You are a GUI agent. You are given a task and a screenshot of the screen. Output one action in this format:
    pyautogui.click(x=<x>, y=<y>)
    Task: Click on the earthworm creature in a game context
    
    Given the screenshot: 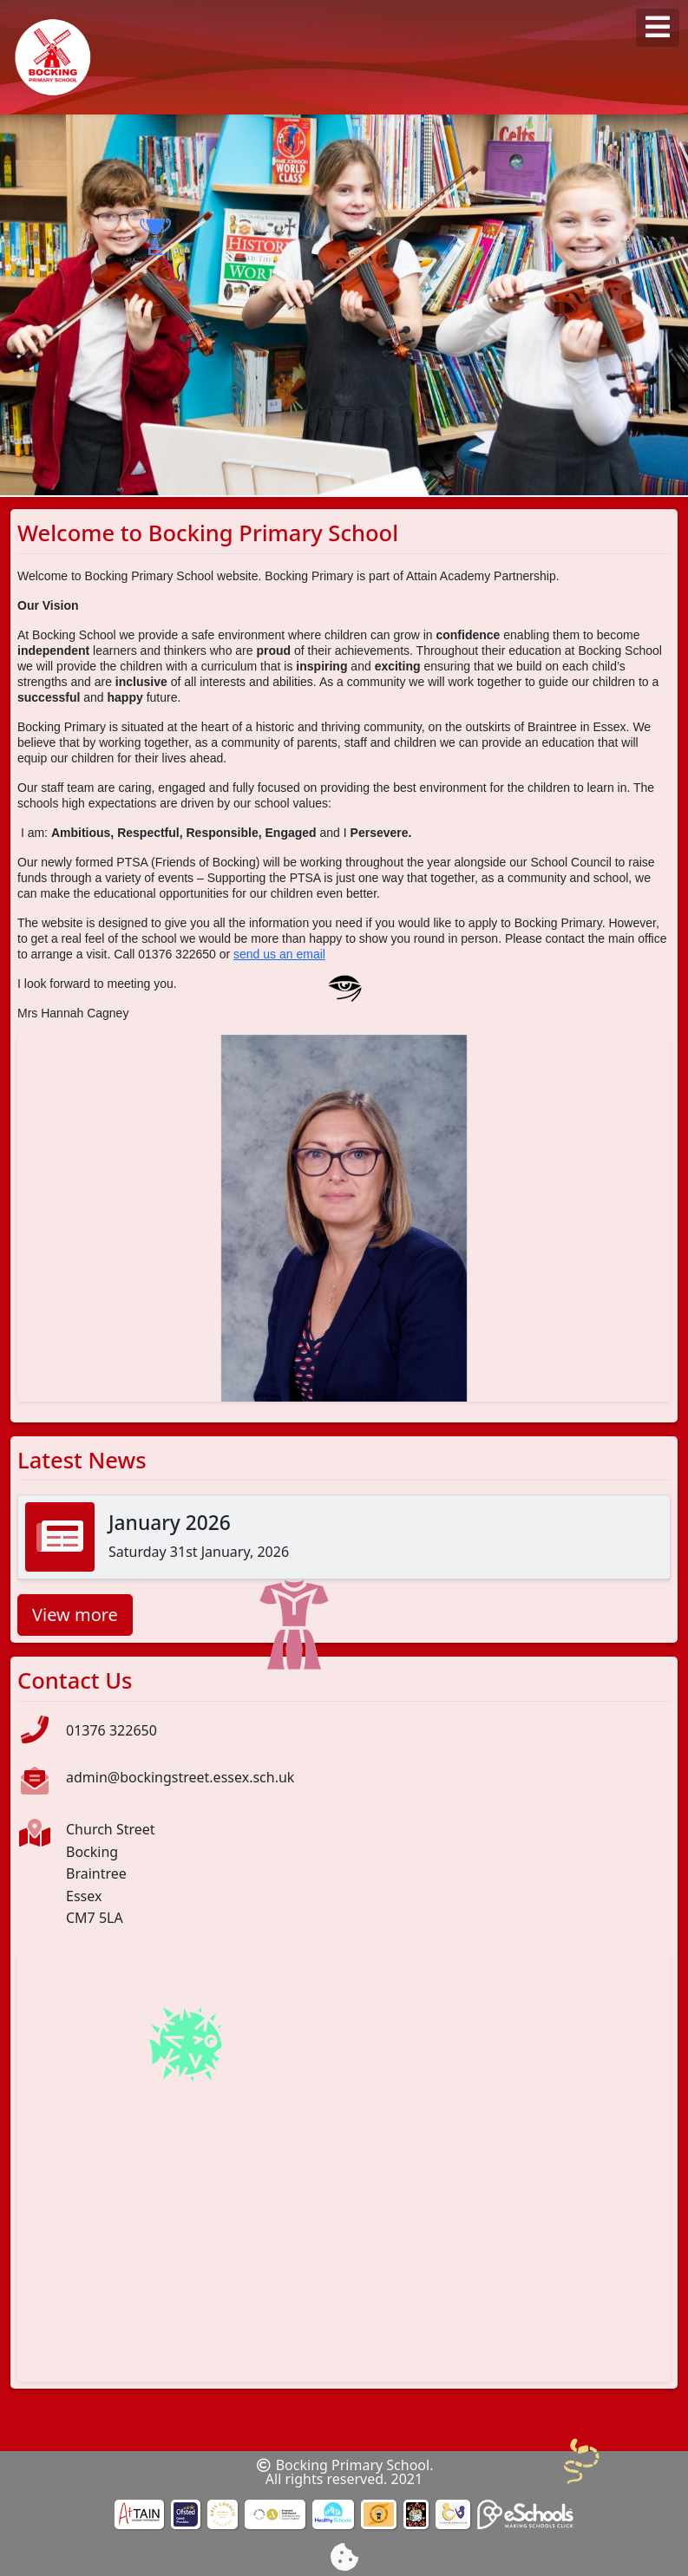 What is the action you would take?
    pyautogui.click(x=580, y=2461)
    